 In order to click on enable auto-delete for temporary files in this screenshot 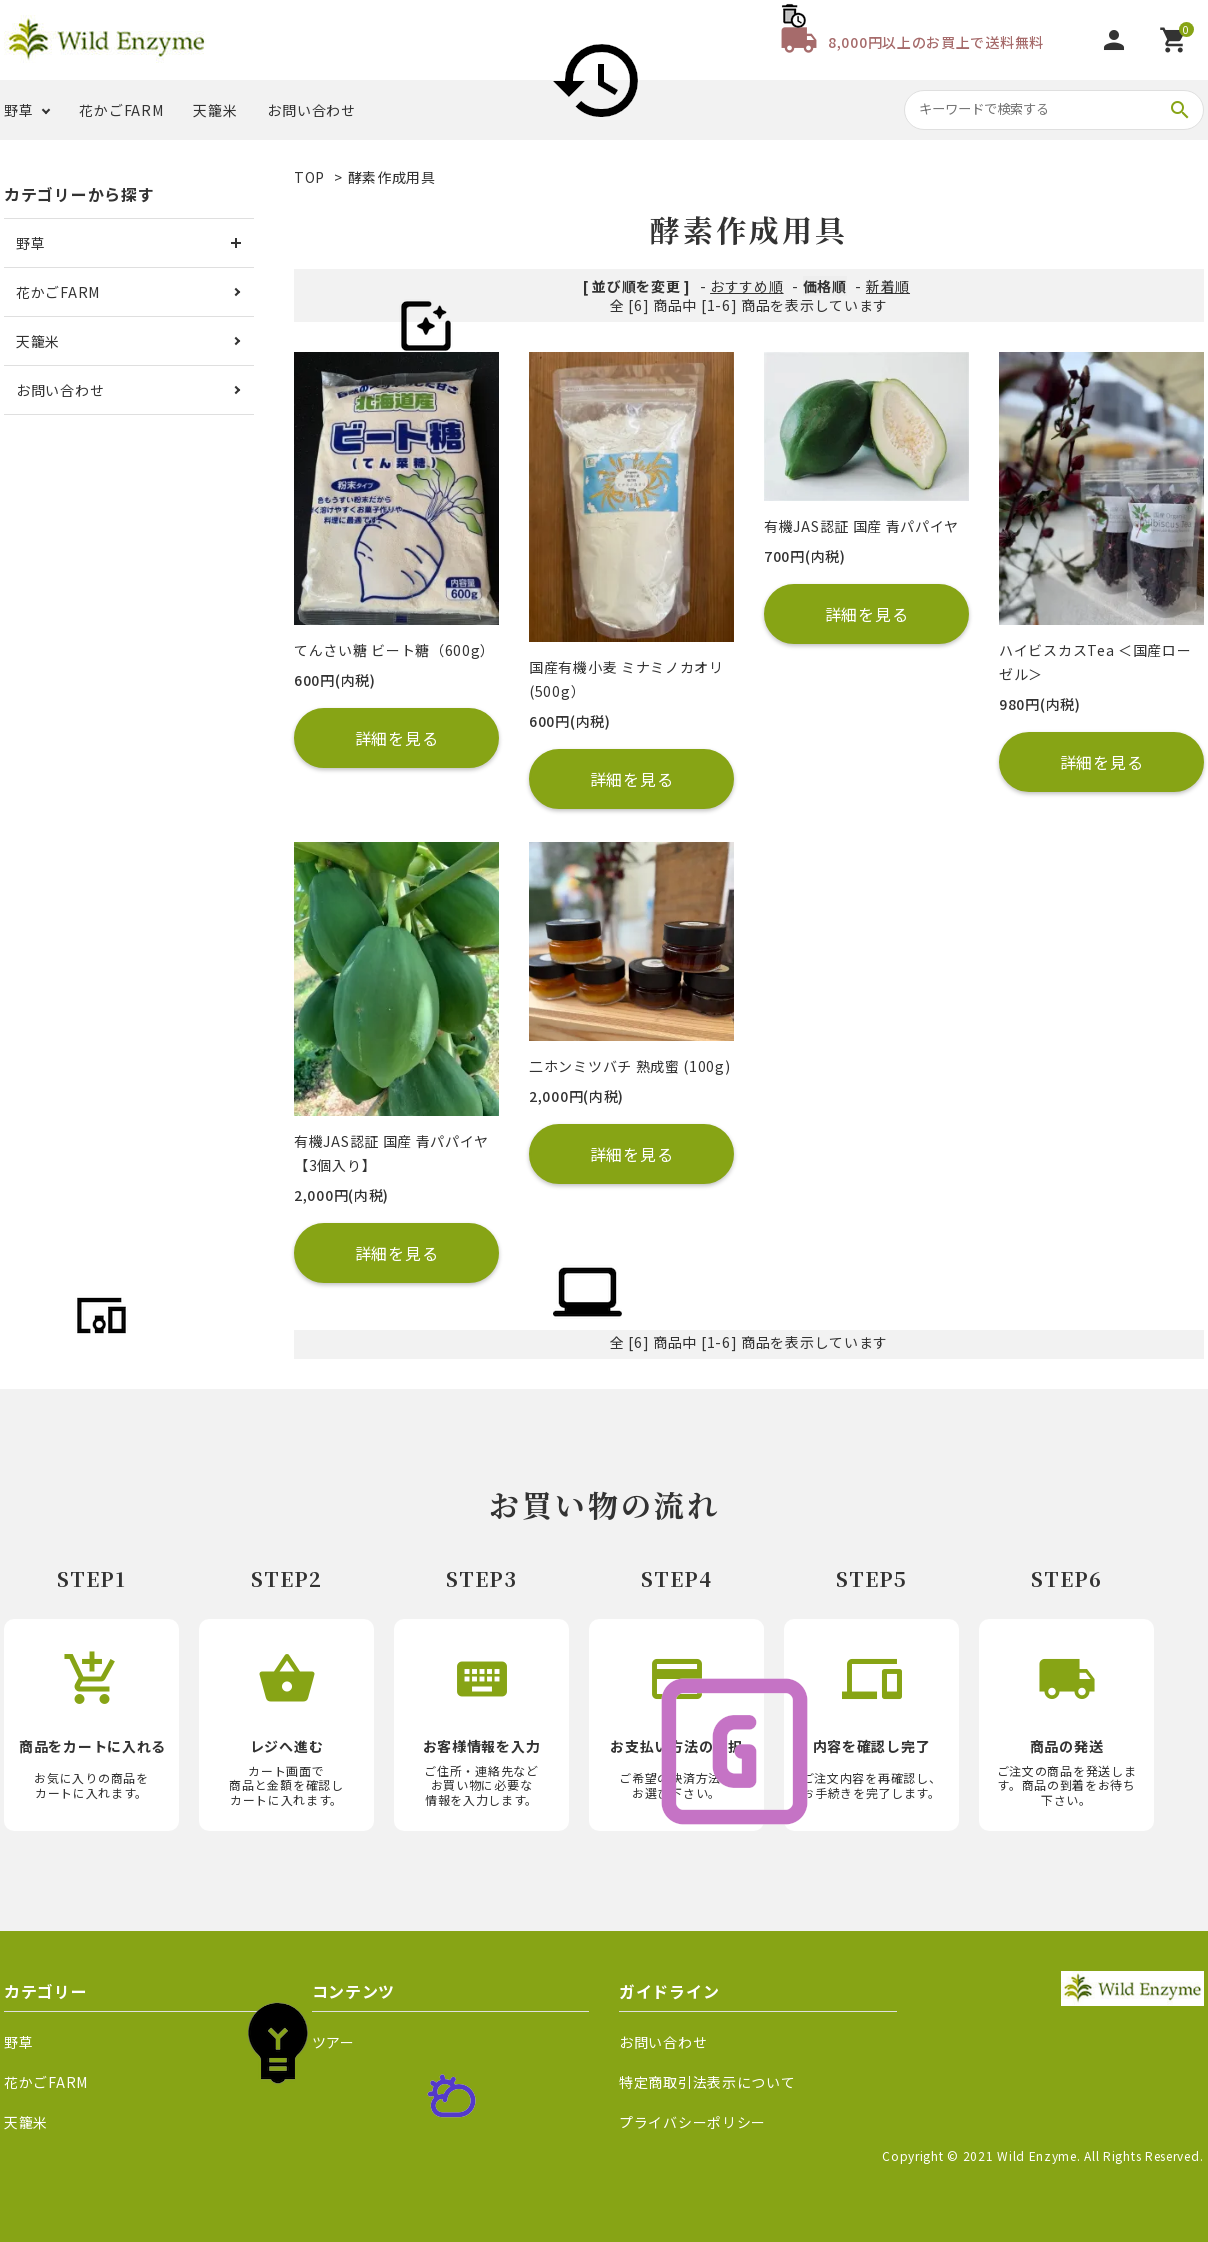, I will do `click(794, 16)`.